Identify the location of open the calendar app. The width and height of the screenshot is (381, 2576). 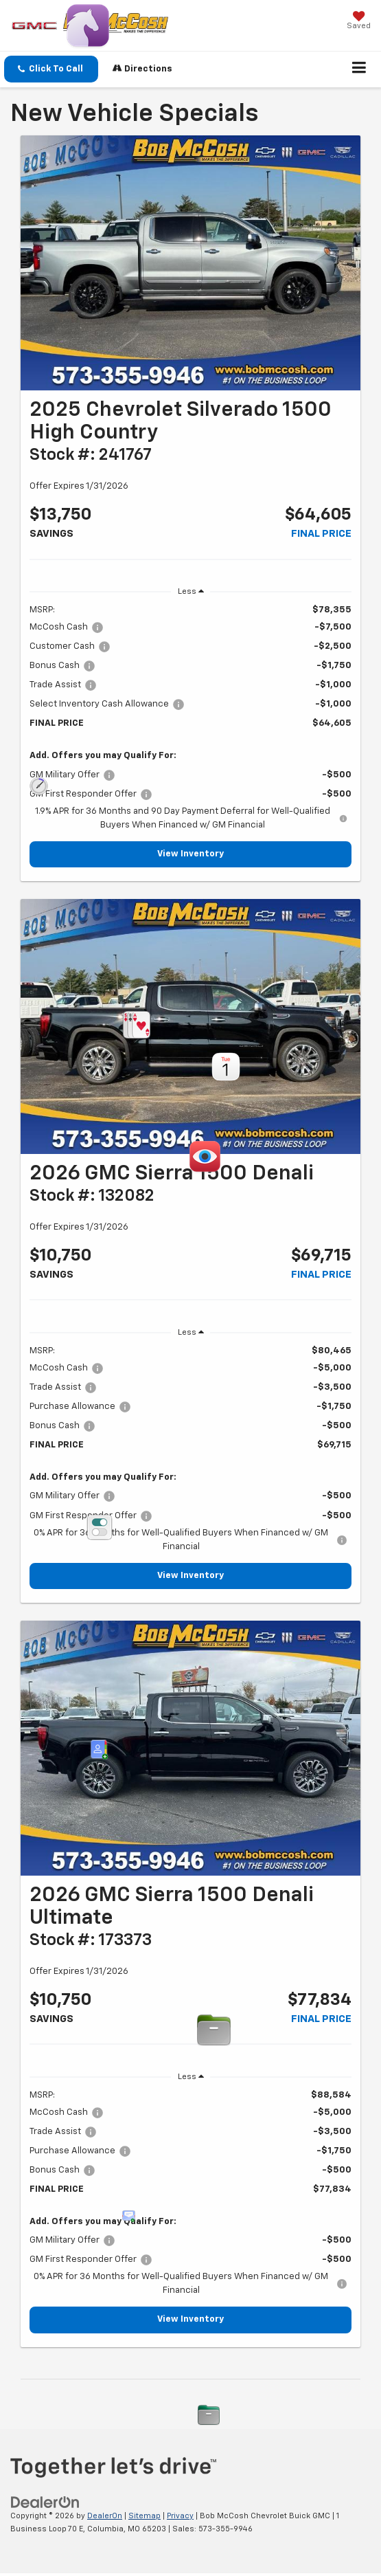
(226, 1067).